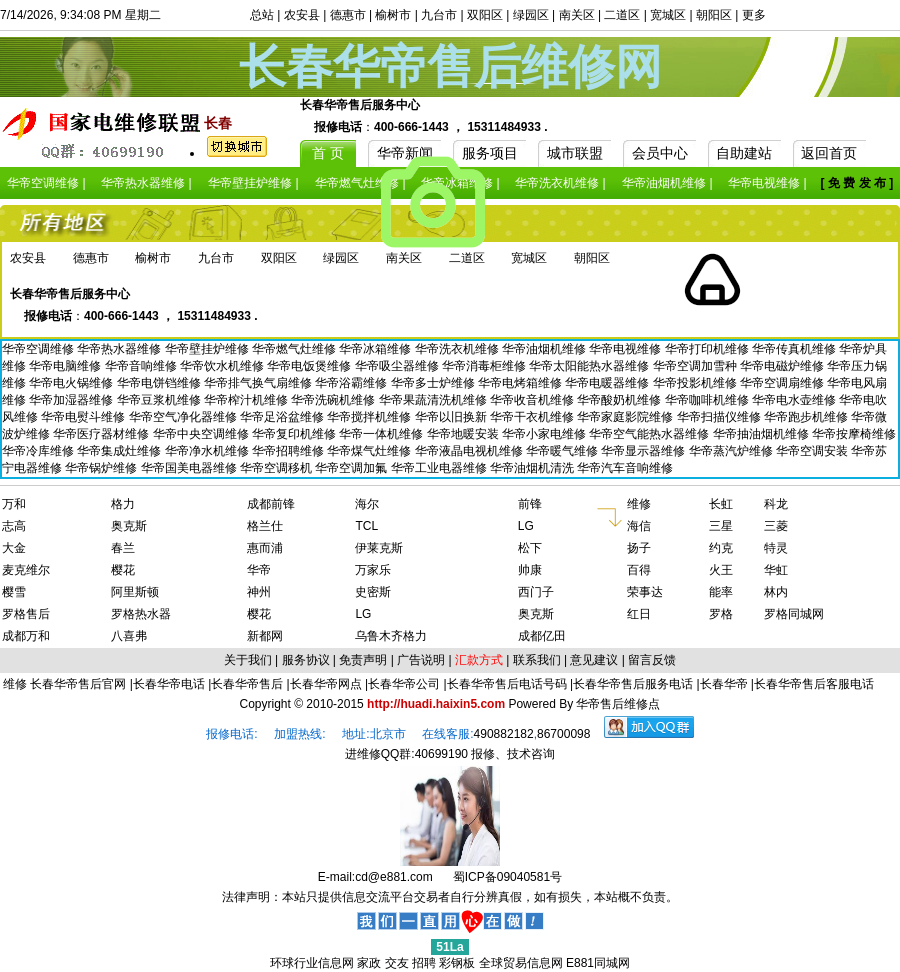 This screenshot has width=900, height=972. Describe the element at coordinates (712, 279) in the screenshot. I see `access food or restaurant options` at that location.